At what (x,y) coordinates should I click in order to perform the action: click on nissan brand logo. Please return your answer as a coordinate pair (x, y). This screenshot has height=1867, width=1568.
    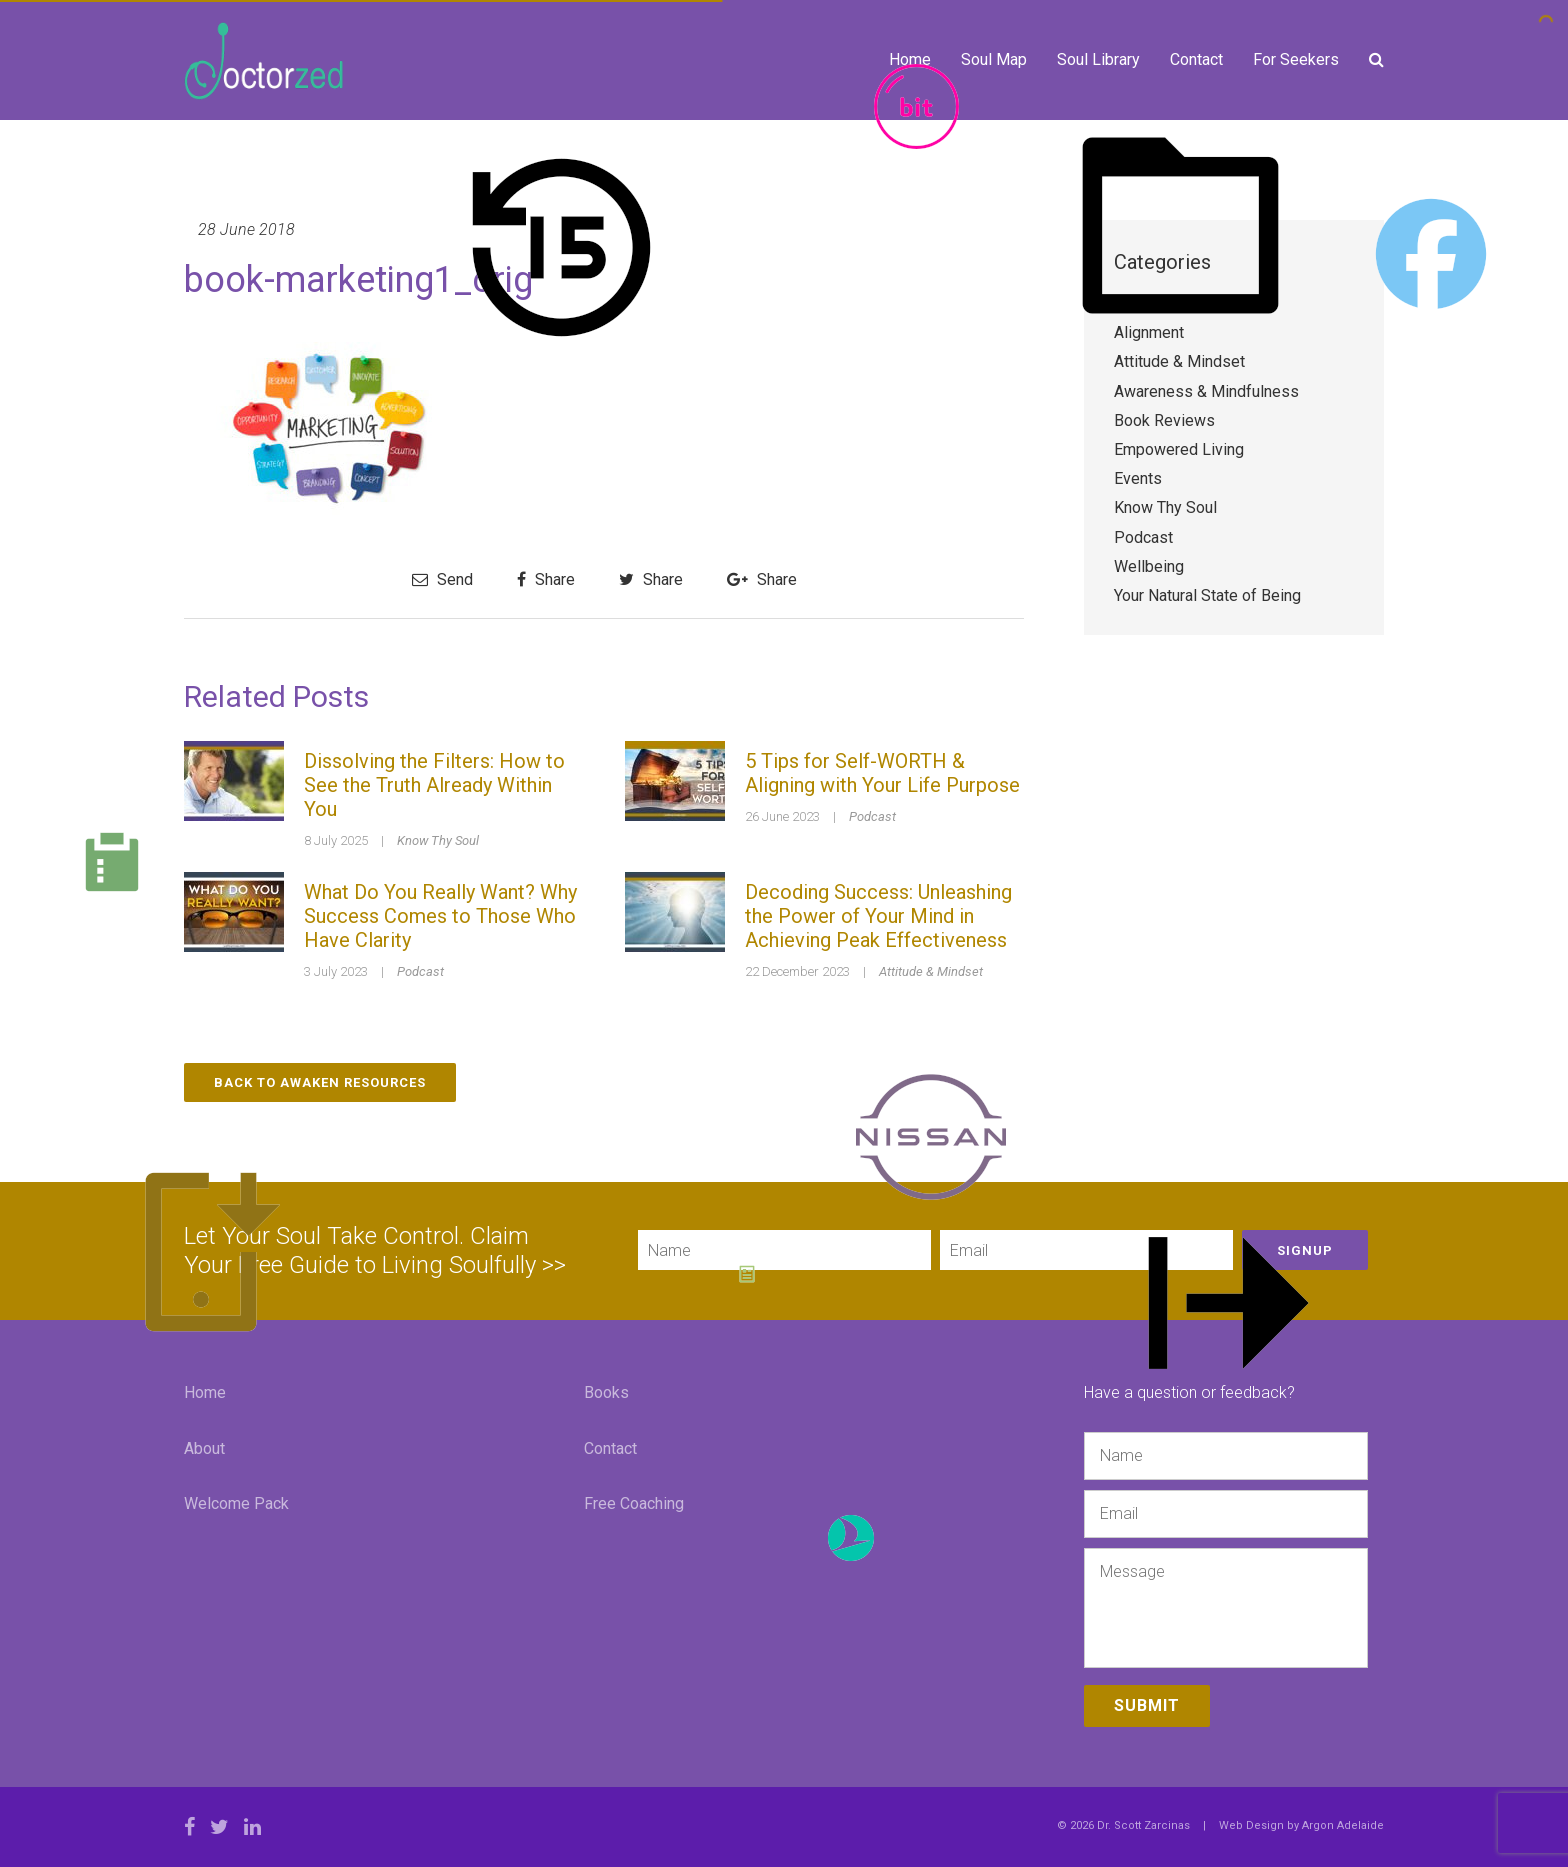
    Looking at the image, I should click on (931, 1137).